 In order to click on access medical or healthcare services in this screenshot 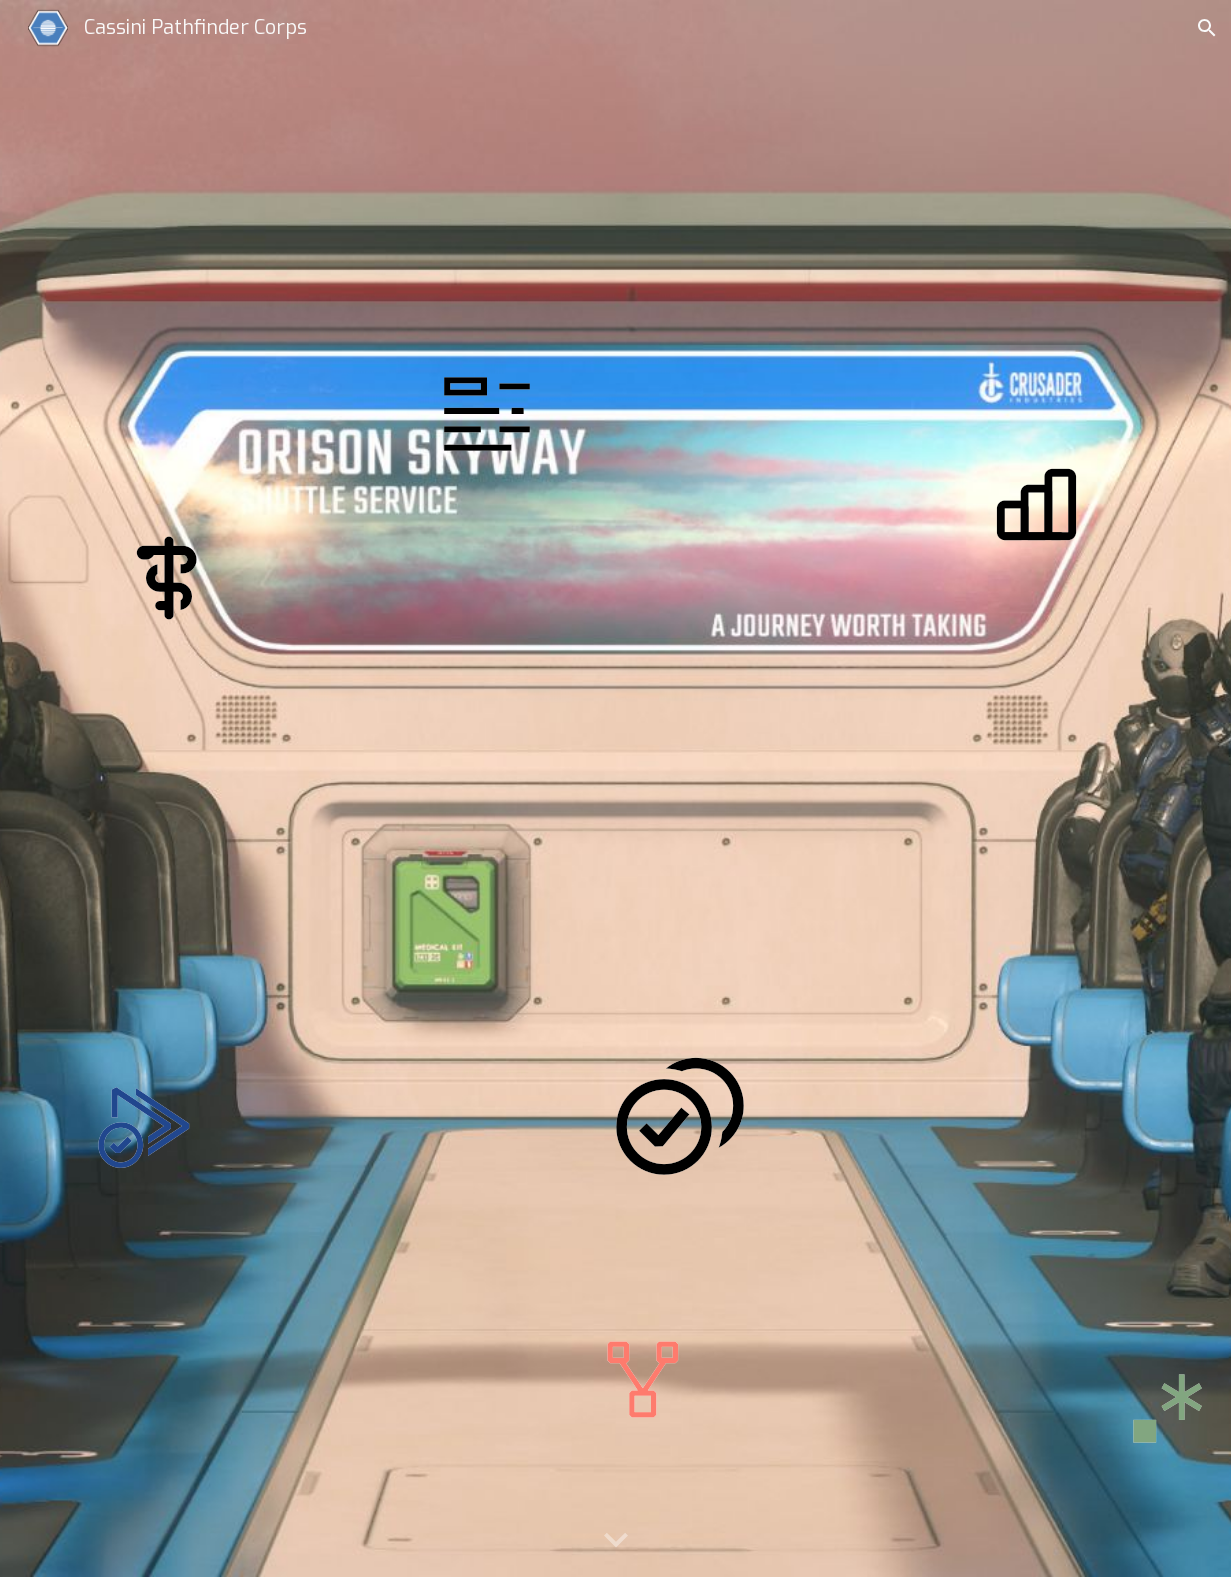, I will do `click(169, 578)`.